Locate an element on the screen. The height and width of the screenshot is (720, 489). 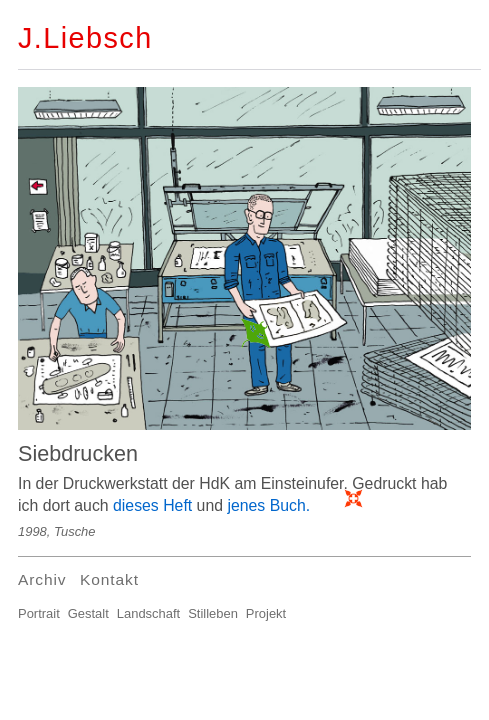
indicates level four or advanced tier achievement is located at coordinates (353, 498).